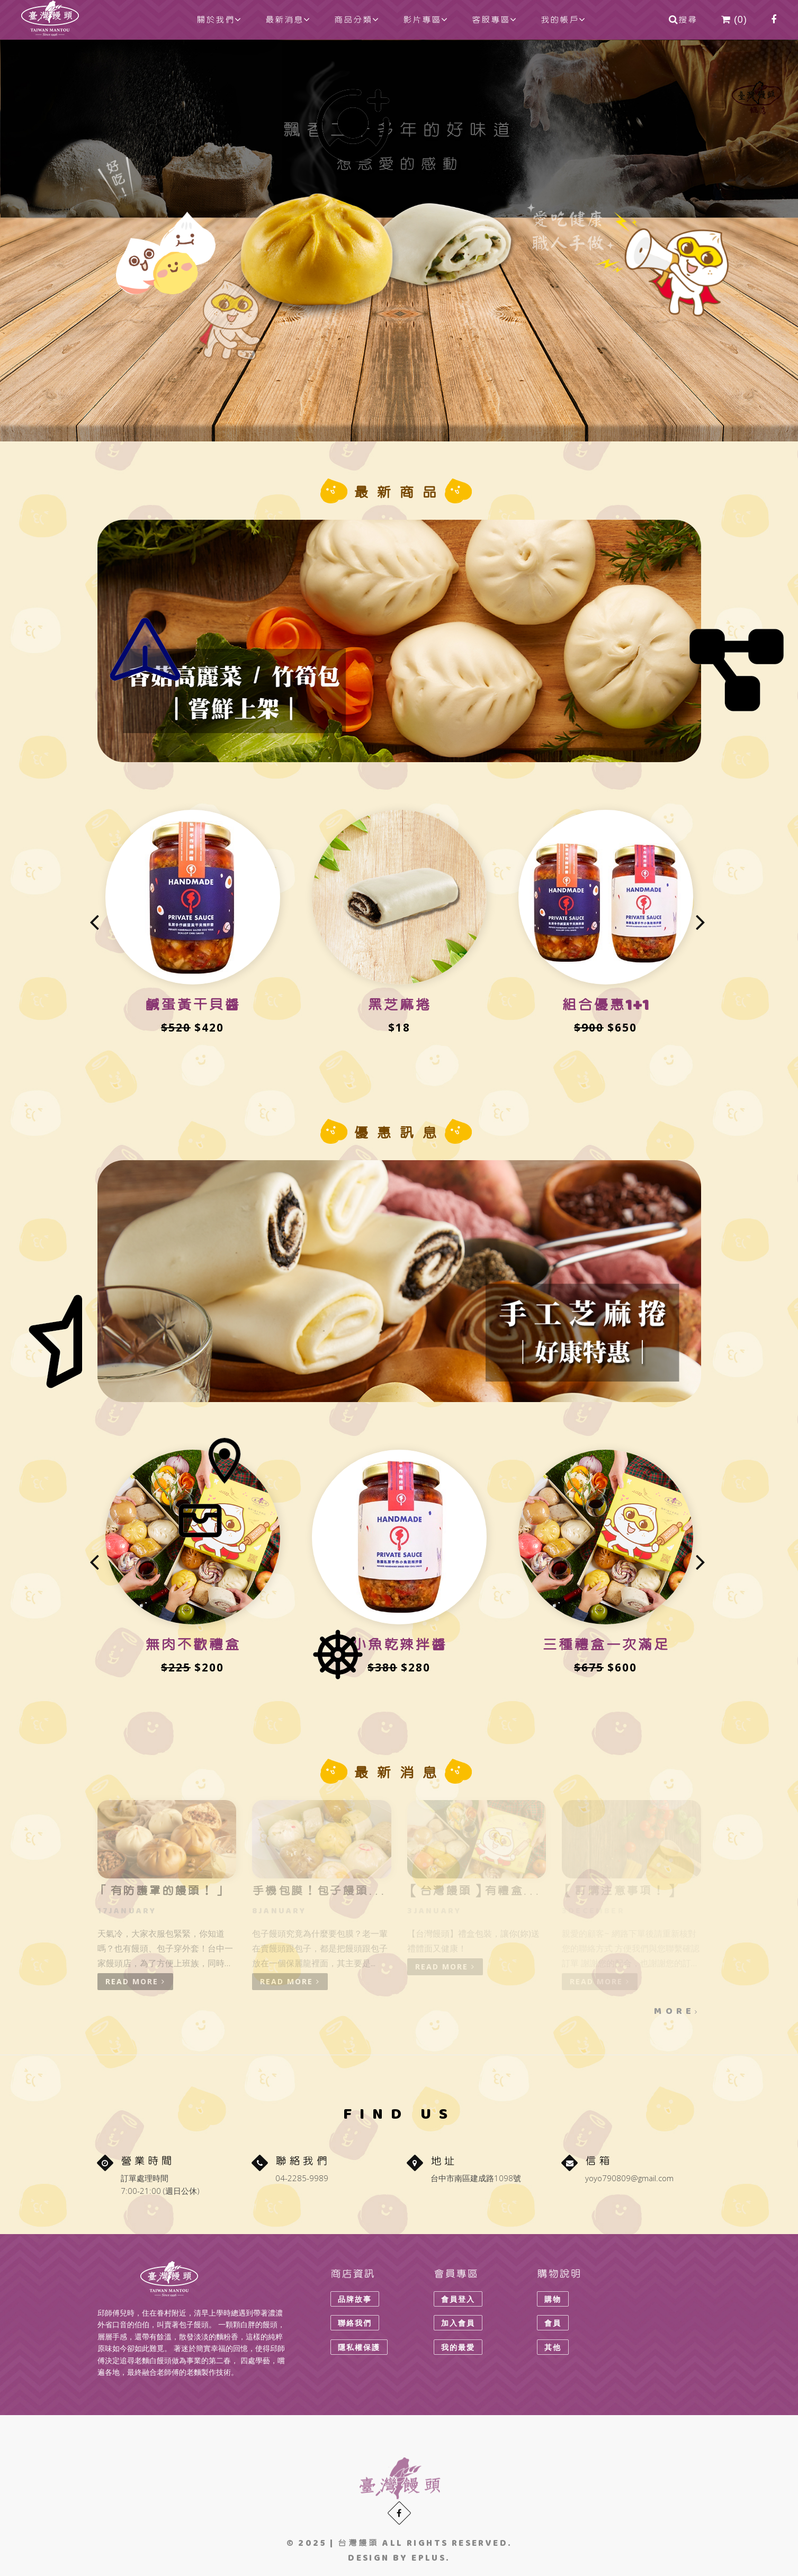 This screenshot has height=2576, width=798. What do you see at coordinates (200, 1521) in the screenshot?
I see `access your wallet or saved payment methods` at bounding box center [200, 1521].